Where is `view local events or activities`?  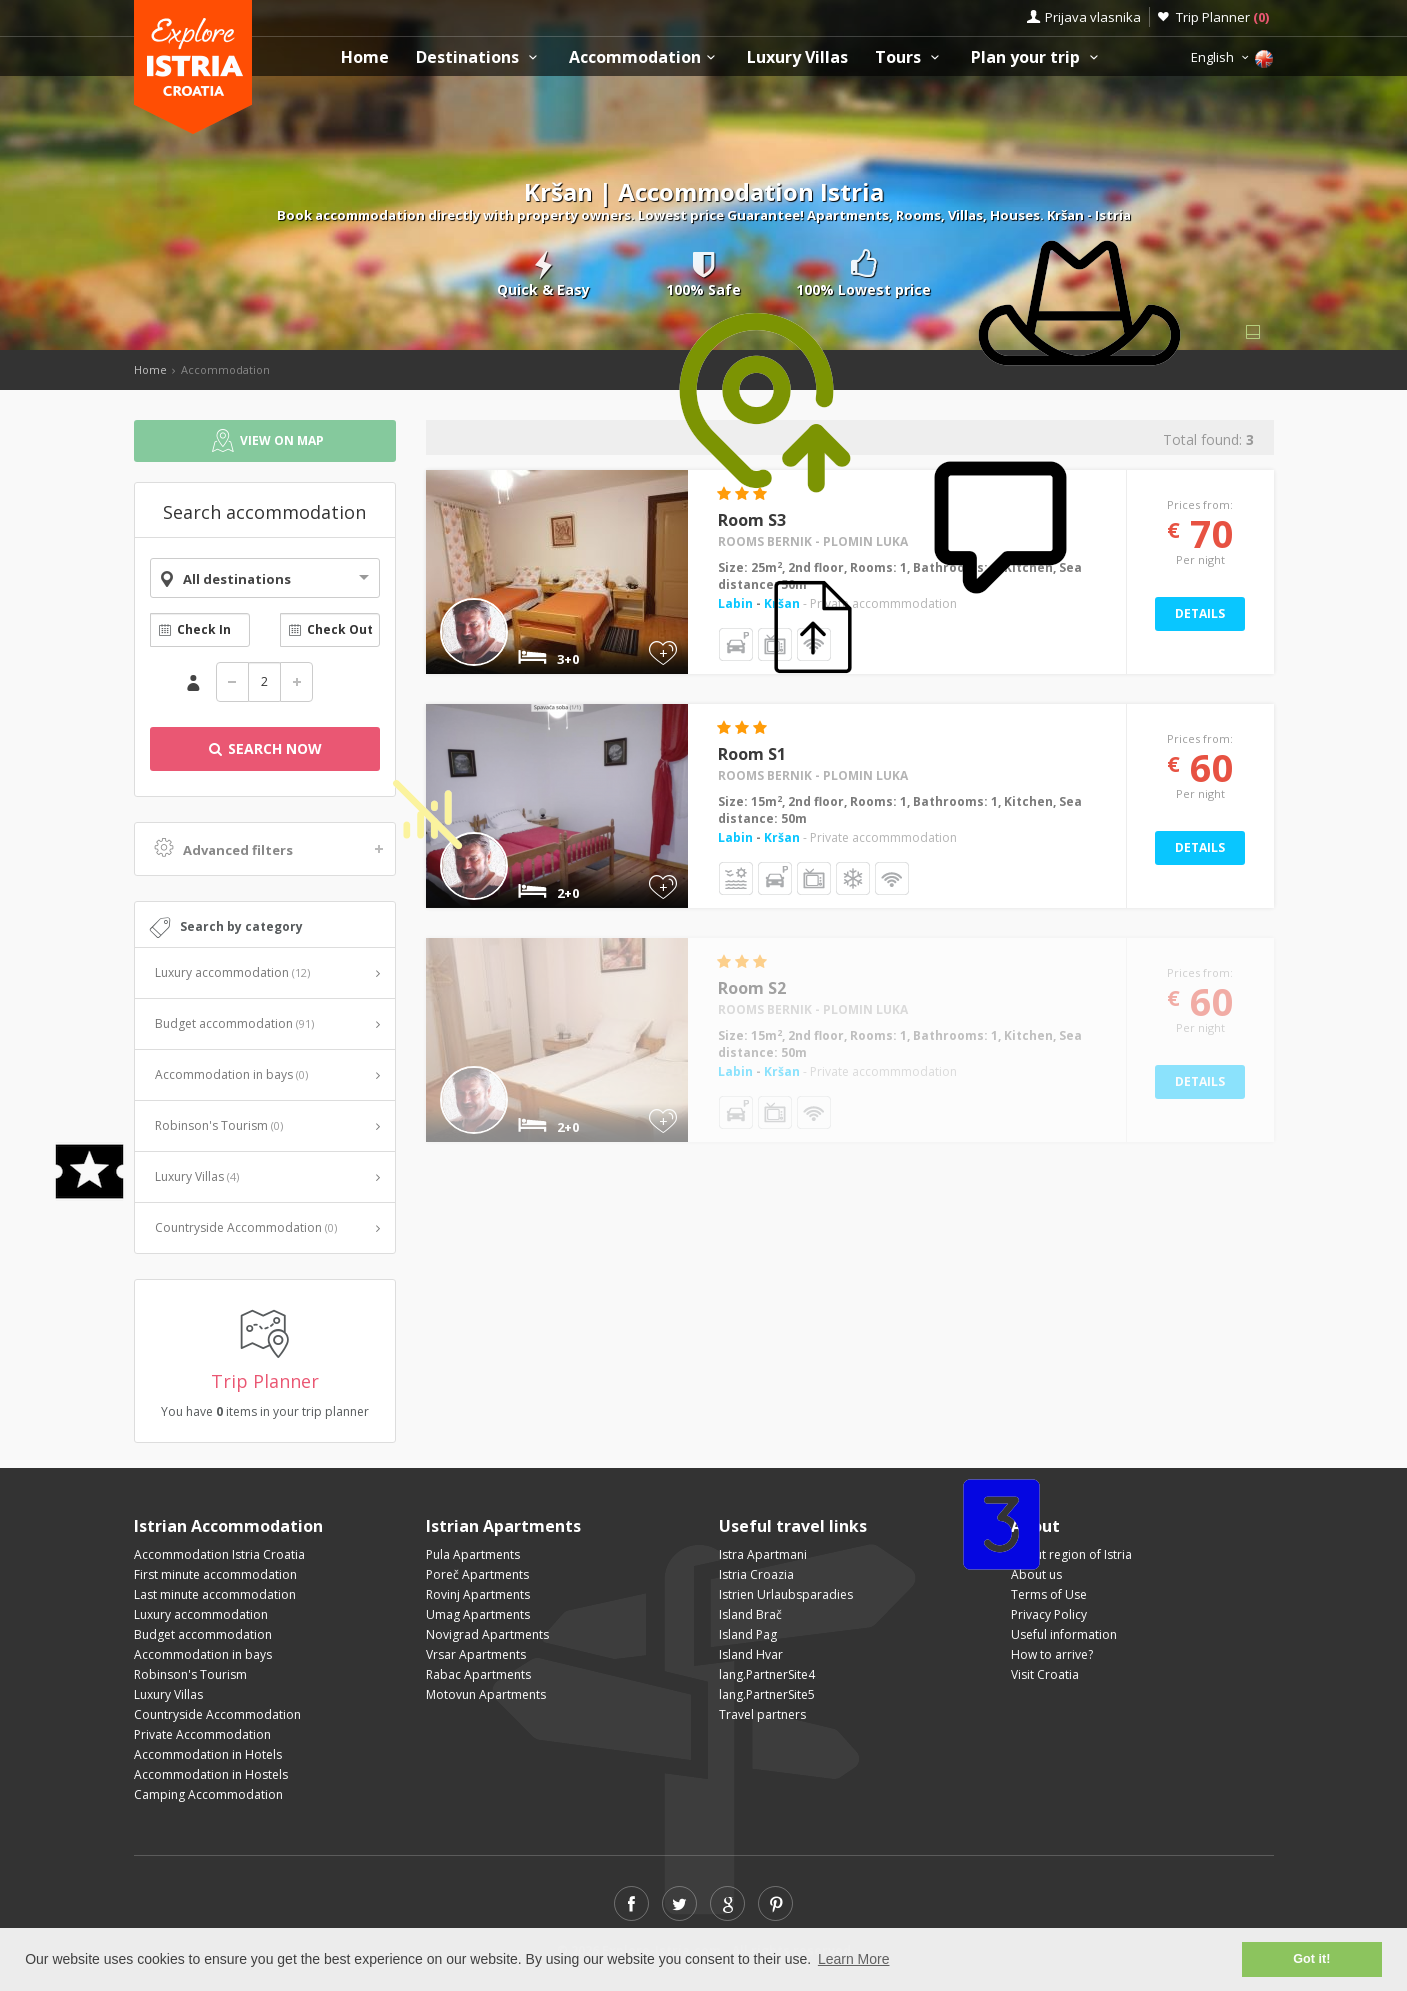 view local events or activities is located at coordinates (89, 1171).